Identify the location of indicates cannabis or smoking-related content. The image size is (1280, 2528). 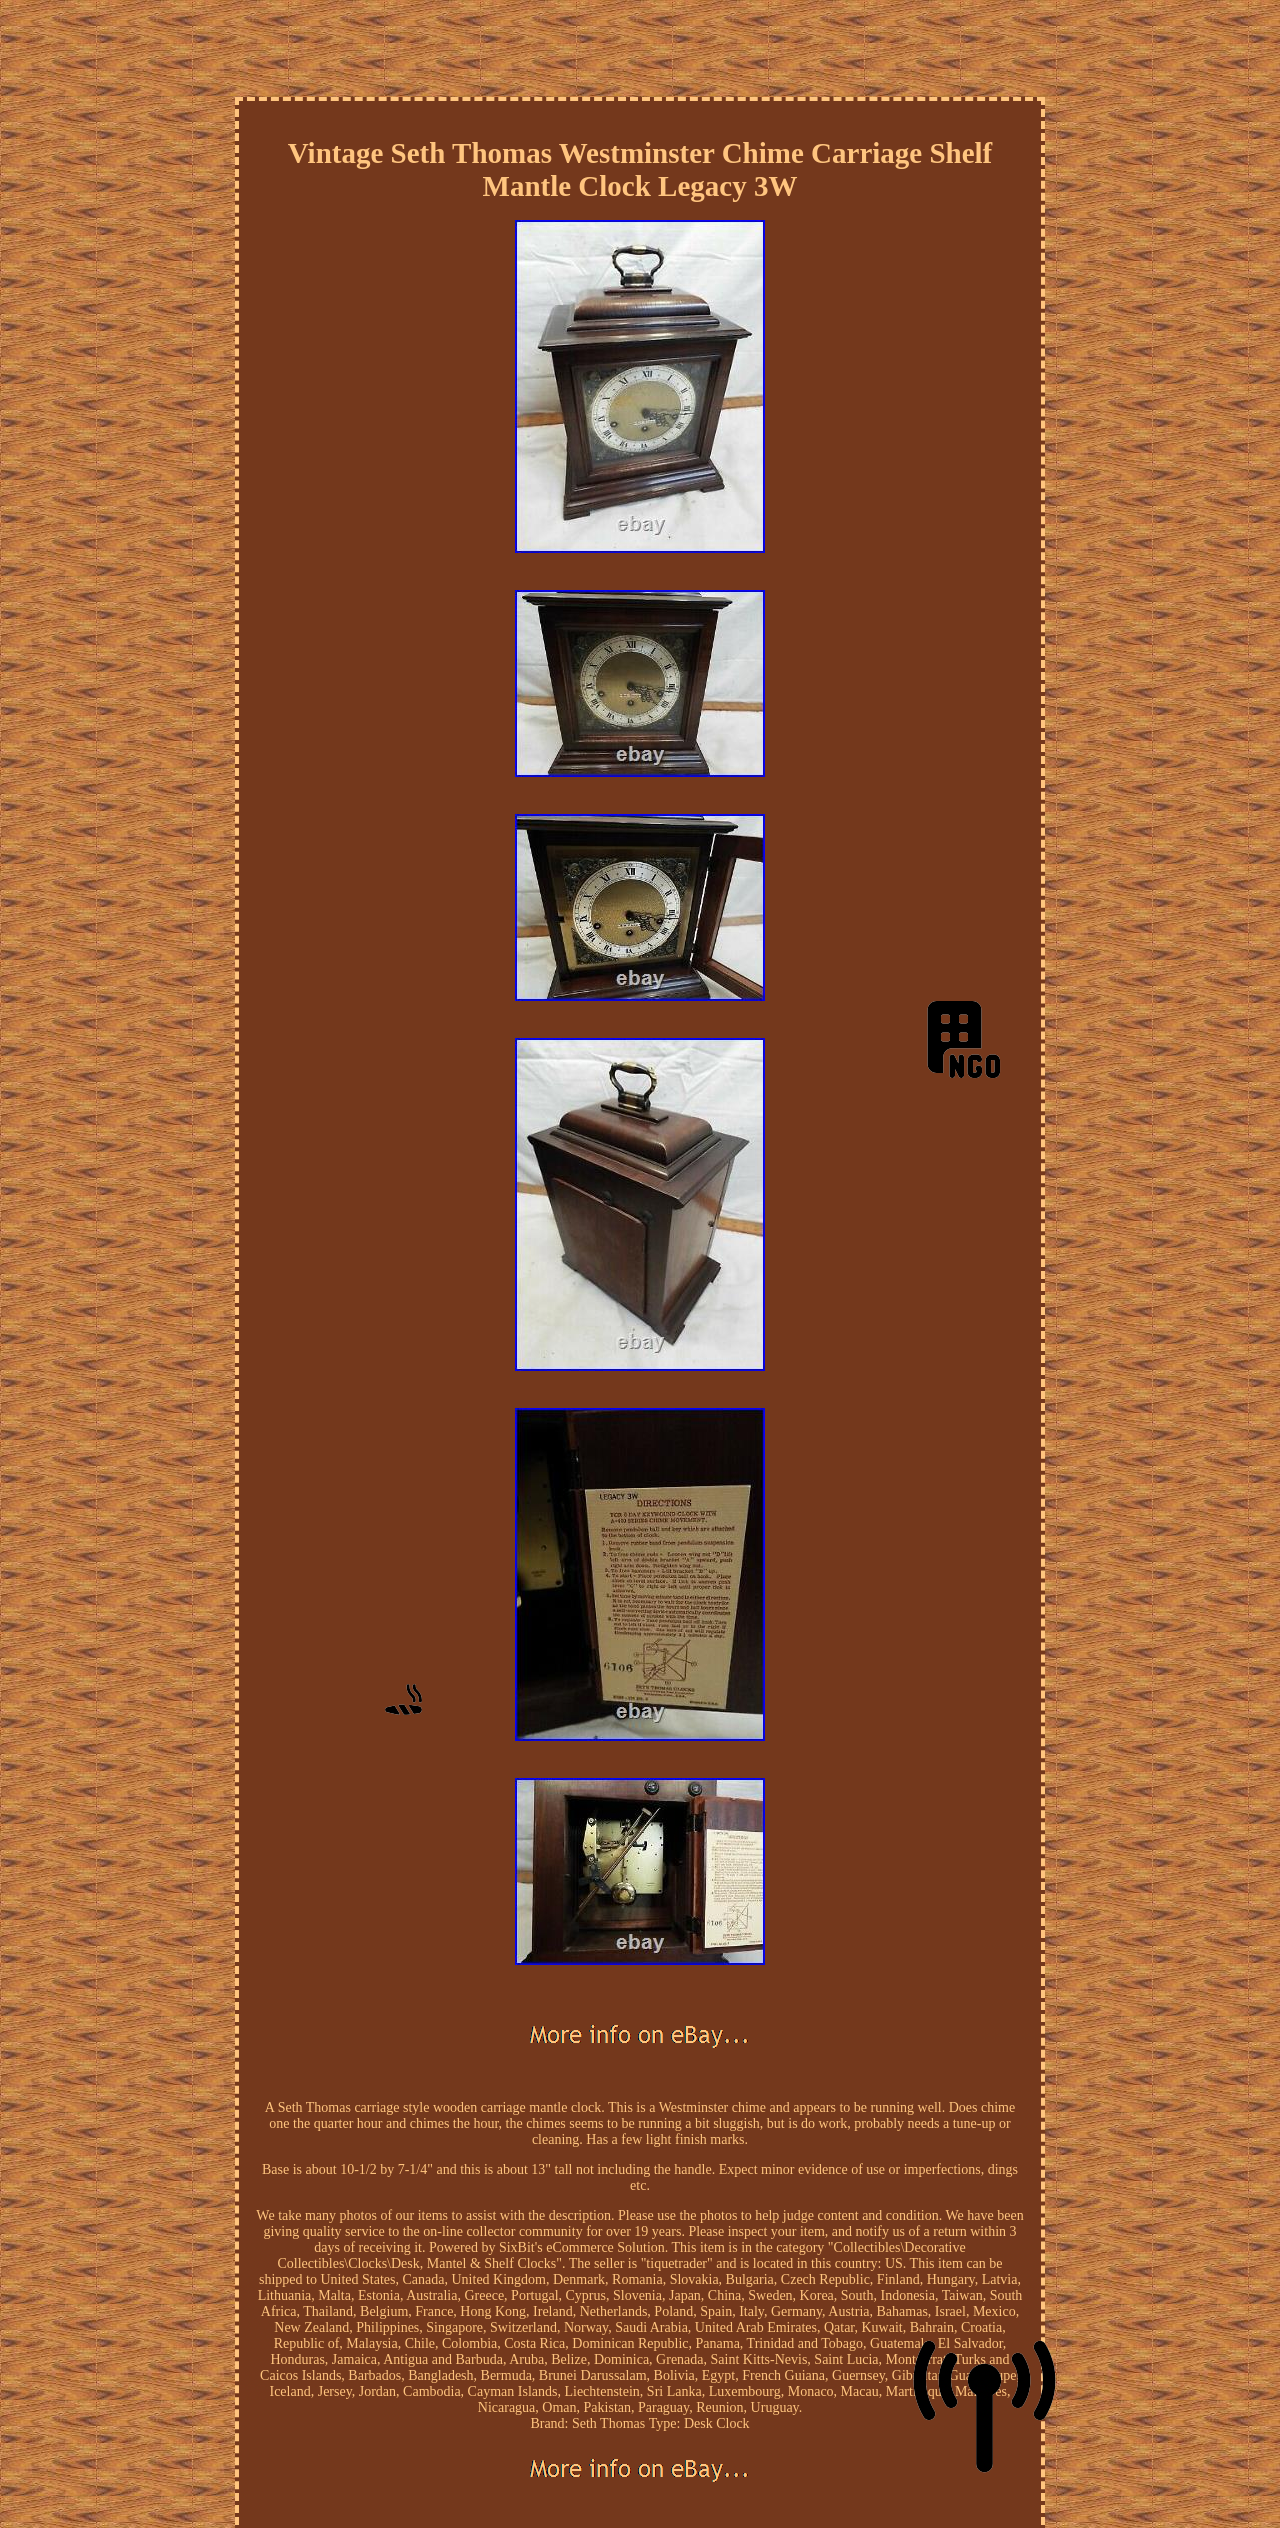
(403, 1700).